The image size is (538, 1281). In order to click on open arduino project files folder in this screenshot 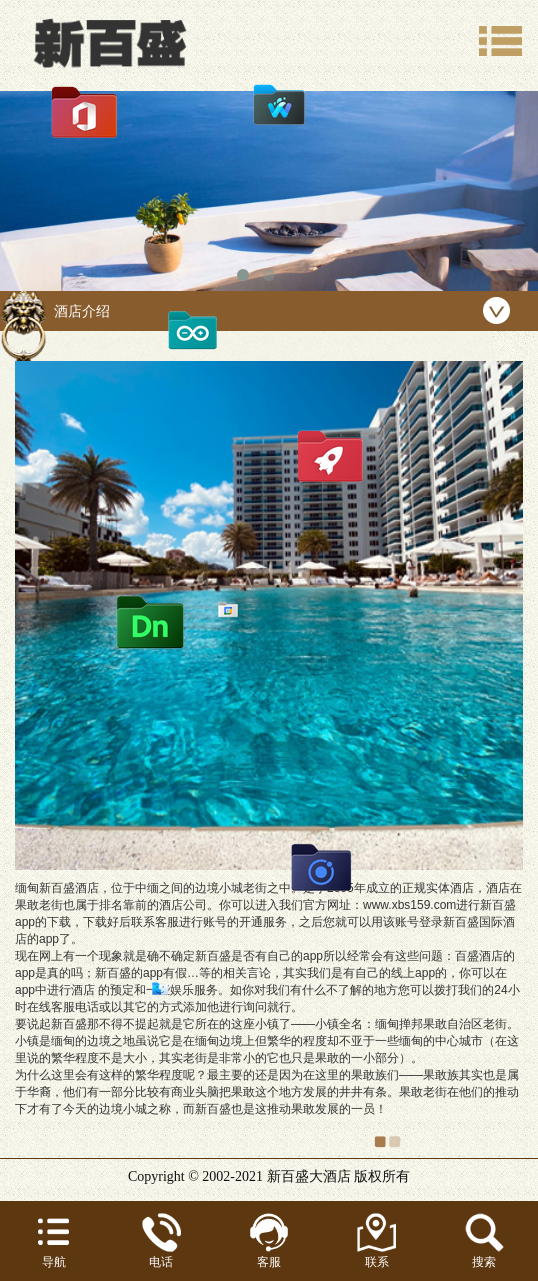, I will do `click(192, 331)`.